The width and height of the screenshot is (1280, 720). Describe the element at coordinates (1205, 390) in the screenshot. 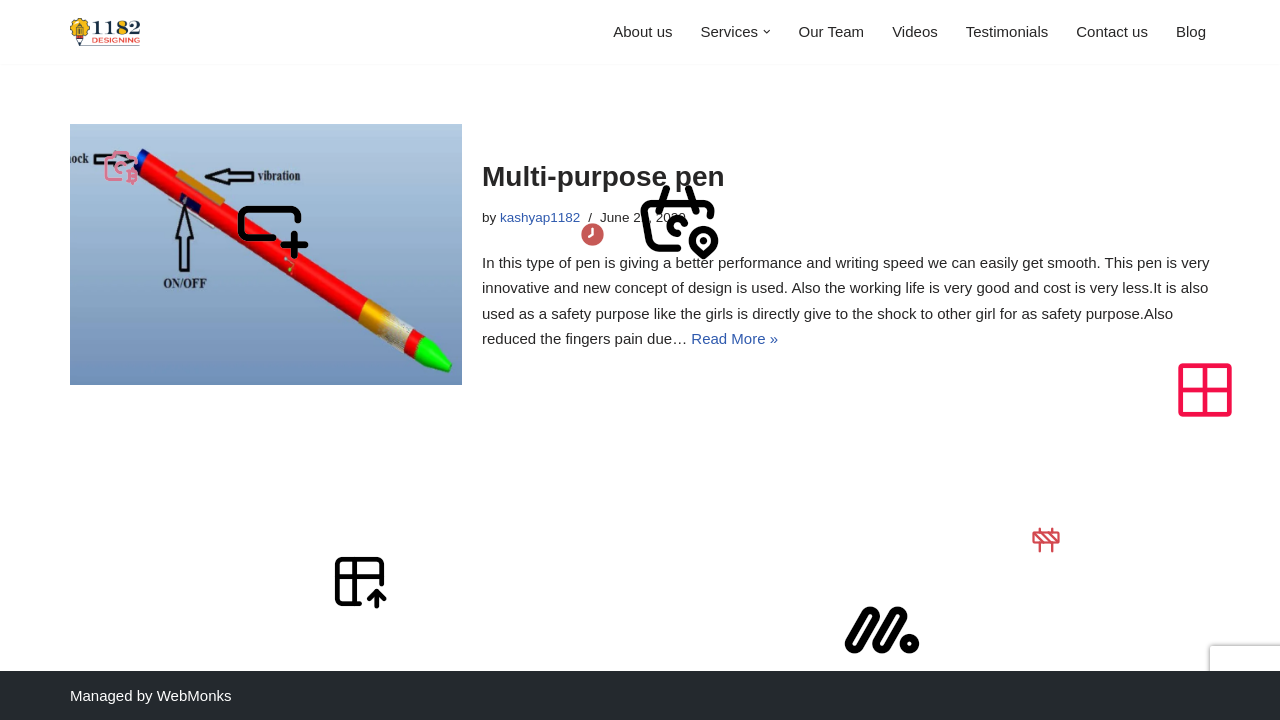

I see `view items in grid layout` at that location.